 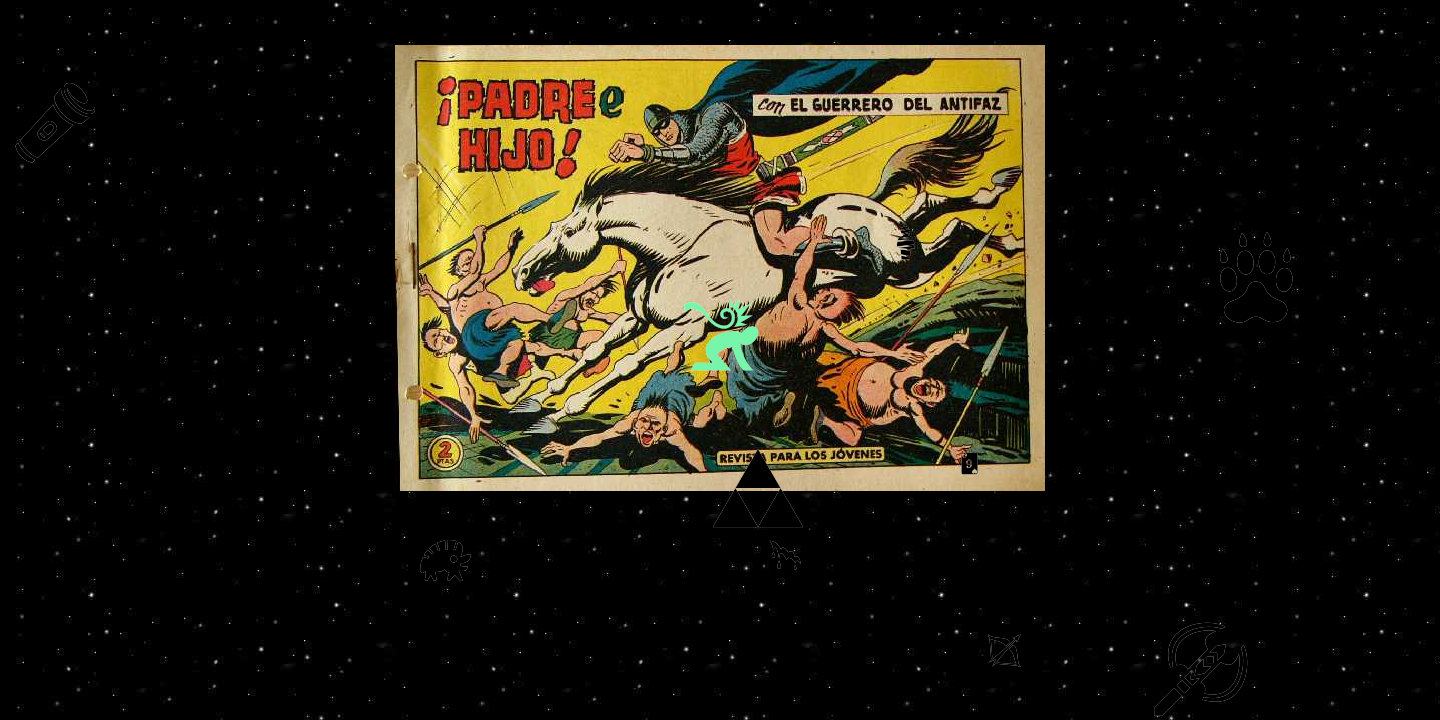 What do you see at coordinates (1202, 668) in the screenshot?
I see `select axe weapon or tool` at bounding box center [1202, 668].